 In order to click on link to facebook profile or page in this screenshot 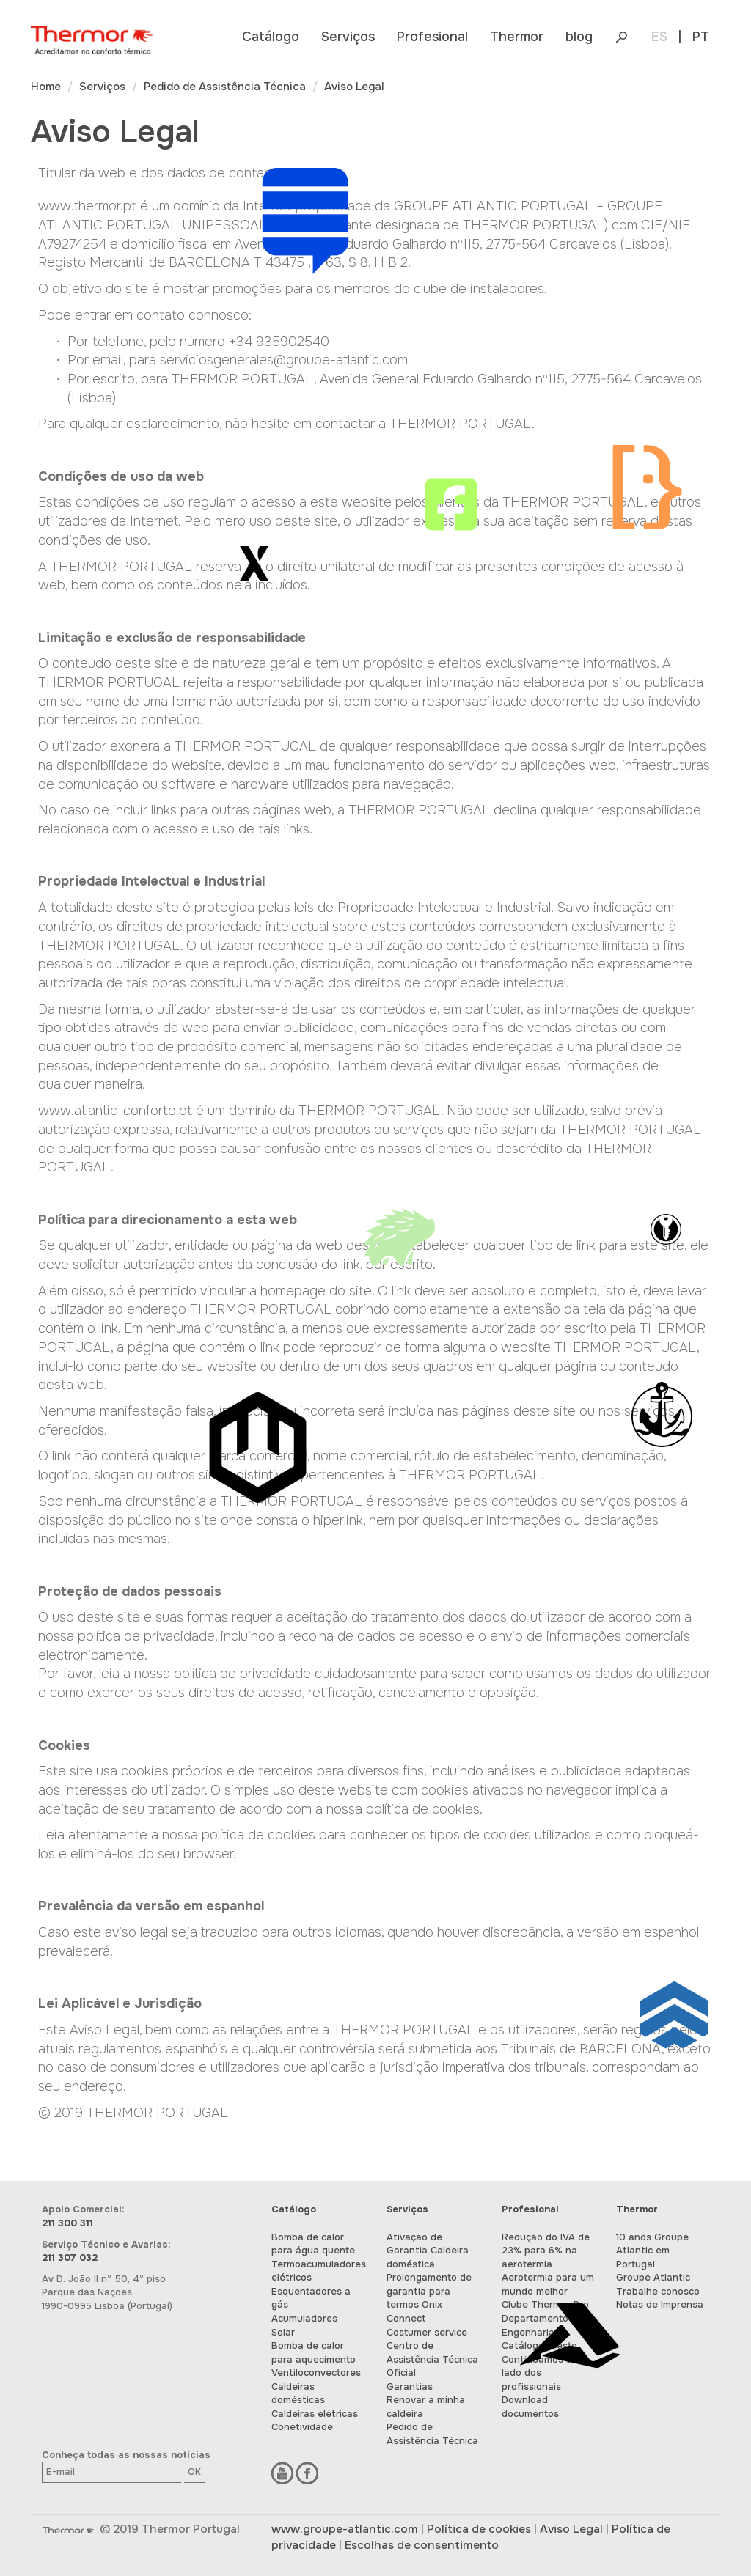, I will do `click(451, 504)`.